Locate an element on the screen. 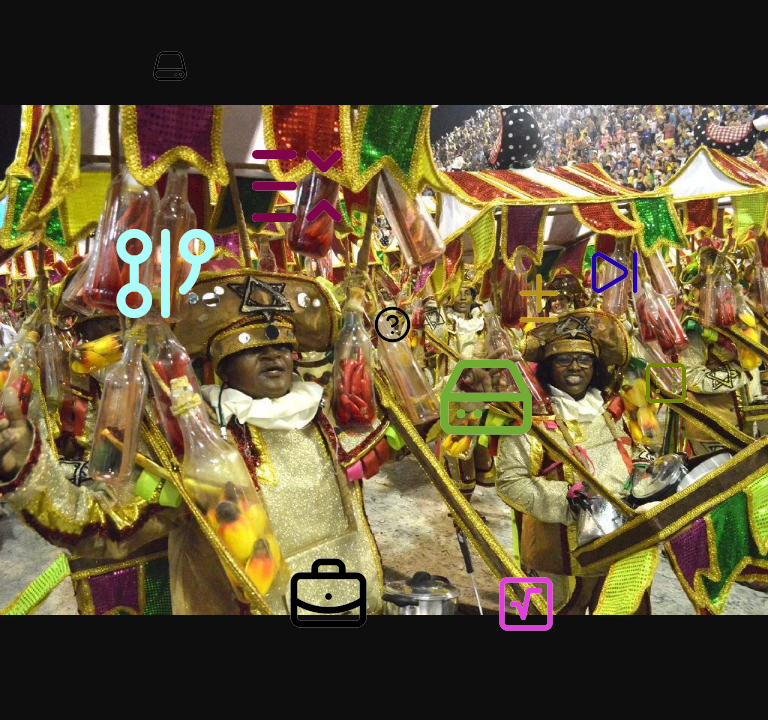  randomize or shuffle content is located at coordinates (666, 383).